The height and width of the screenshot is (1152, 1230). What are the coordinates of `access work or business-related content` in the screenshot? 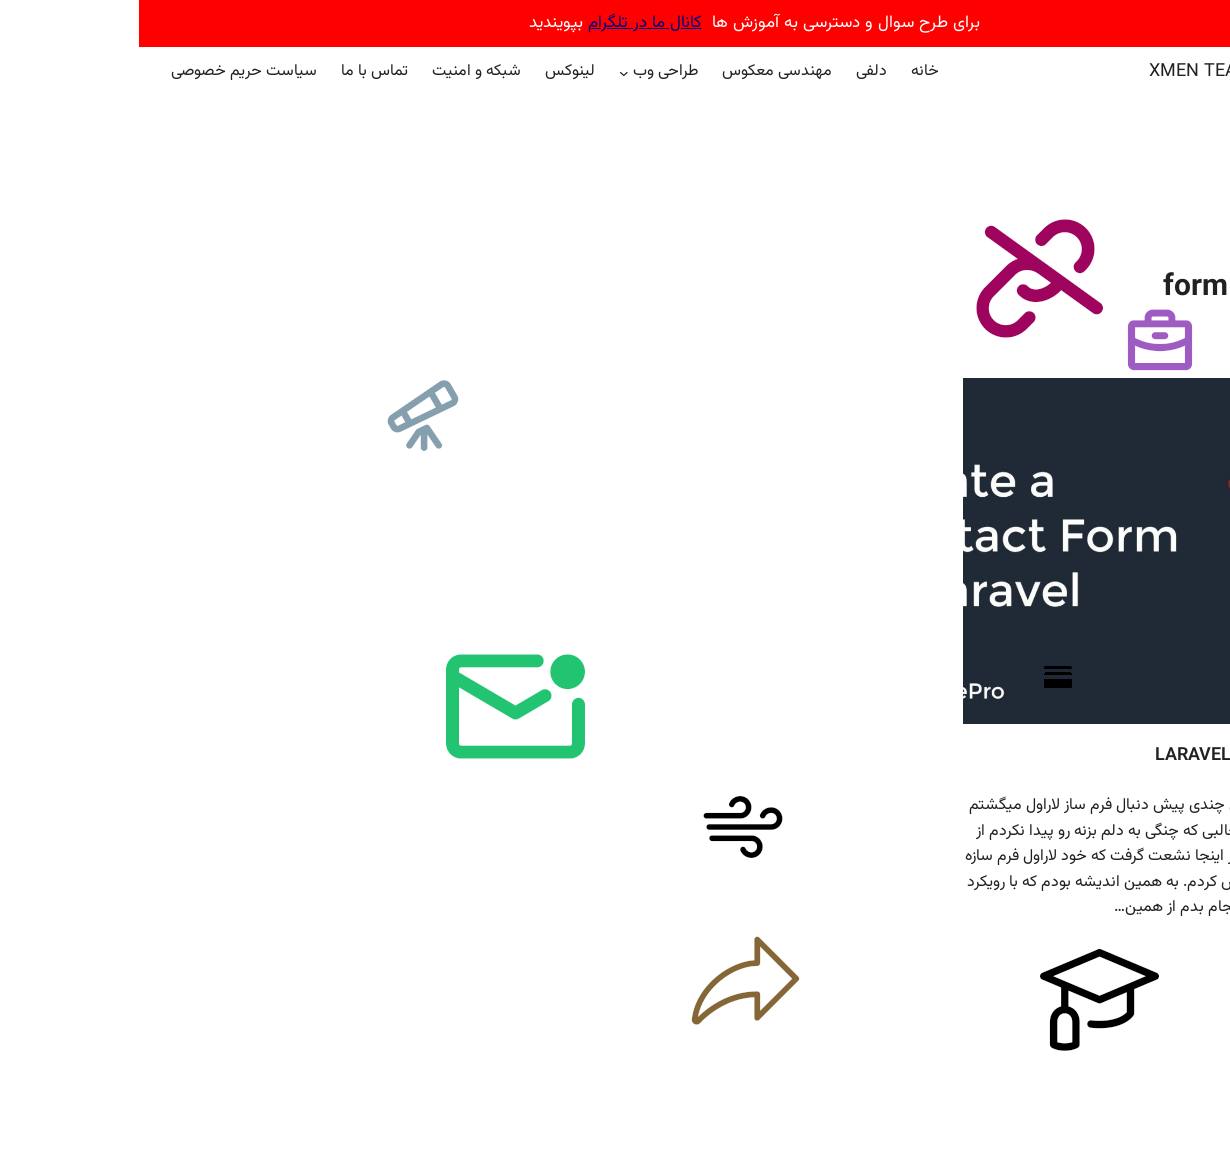 It's located at (1160, 344).